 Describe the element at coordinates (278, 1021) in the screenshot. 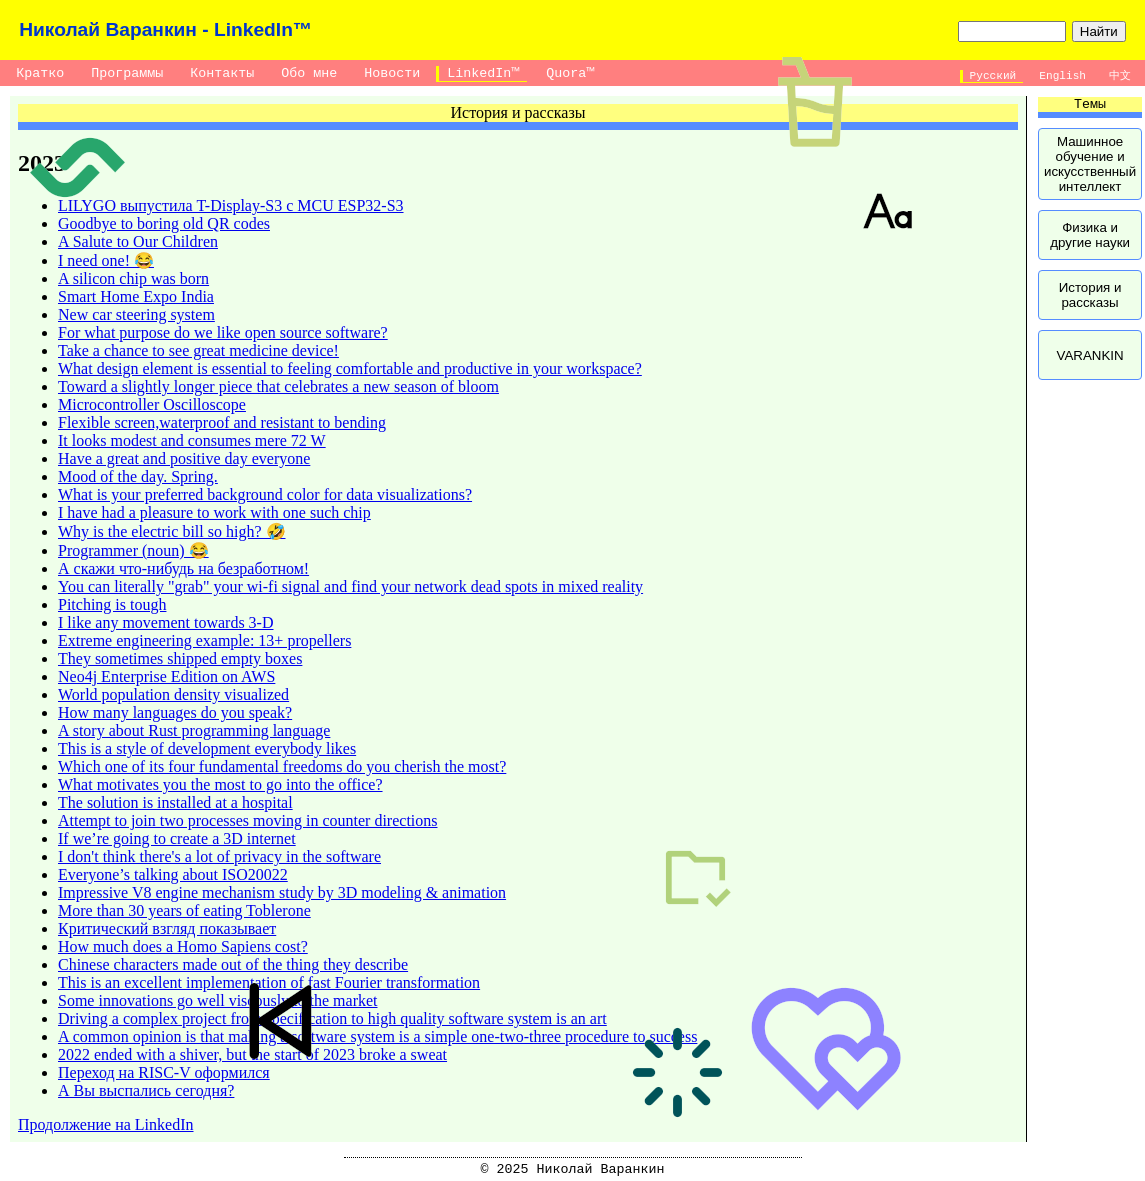

I see `skip to previous track` at that location.